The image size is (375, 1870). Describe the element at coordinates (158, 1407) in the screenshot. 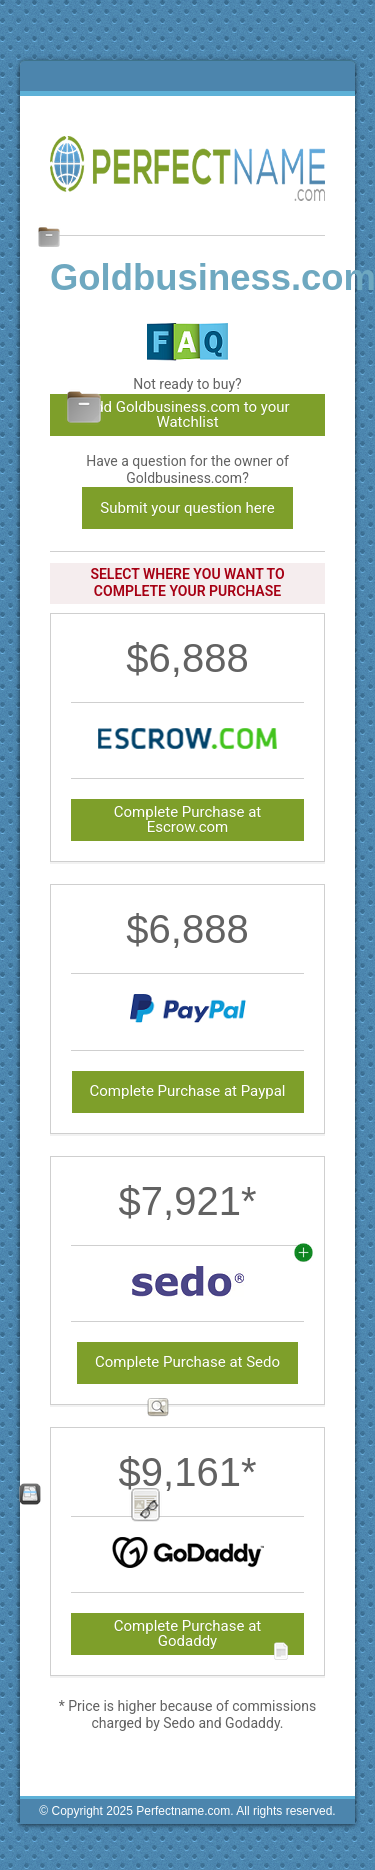

I see `open eye of mate image viewer` at that location.